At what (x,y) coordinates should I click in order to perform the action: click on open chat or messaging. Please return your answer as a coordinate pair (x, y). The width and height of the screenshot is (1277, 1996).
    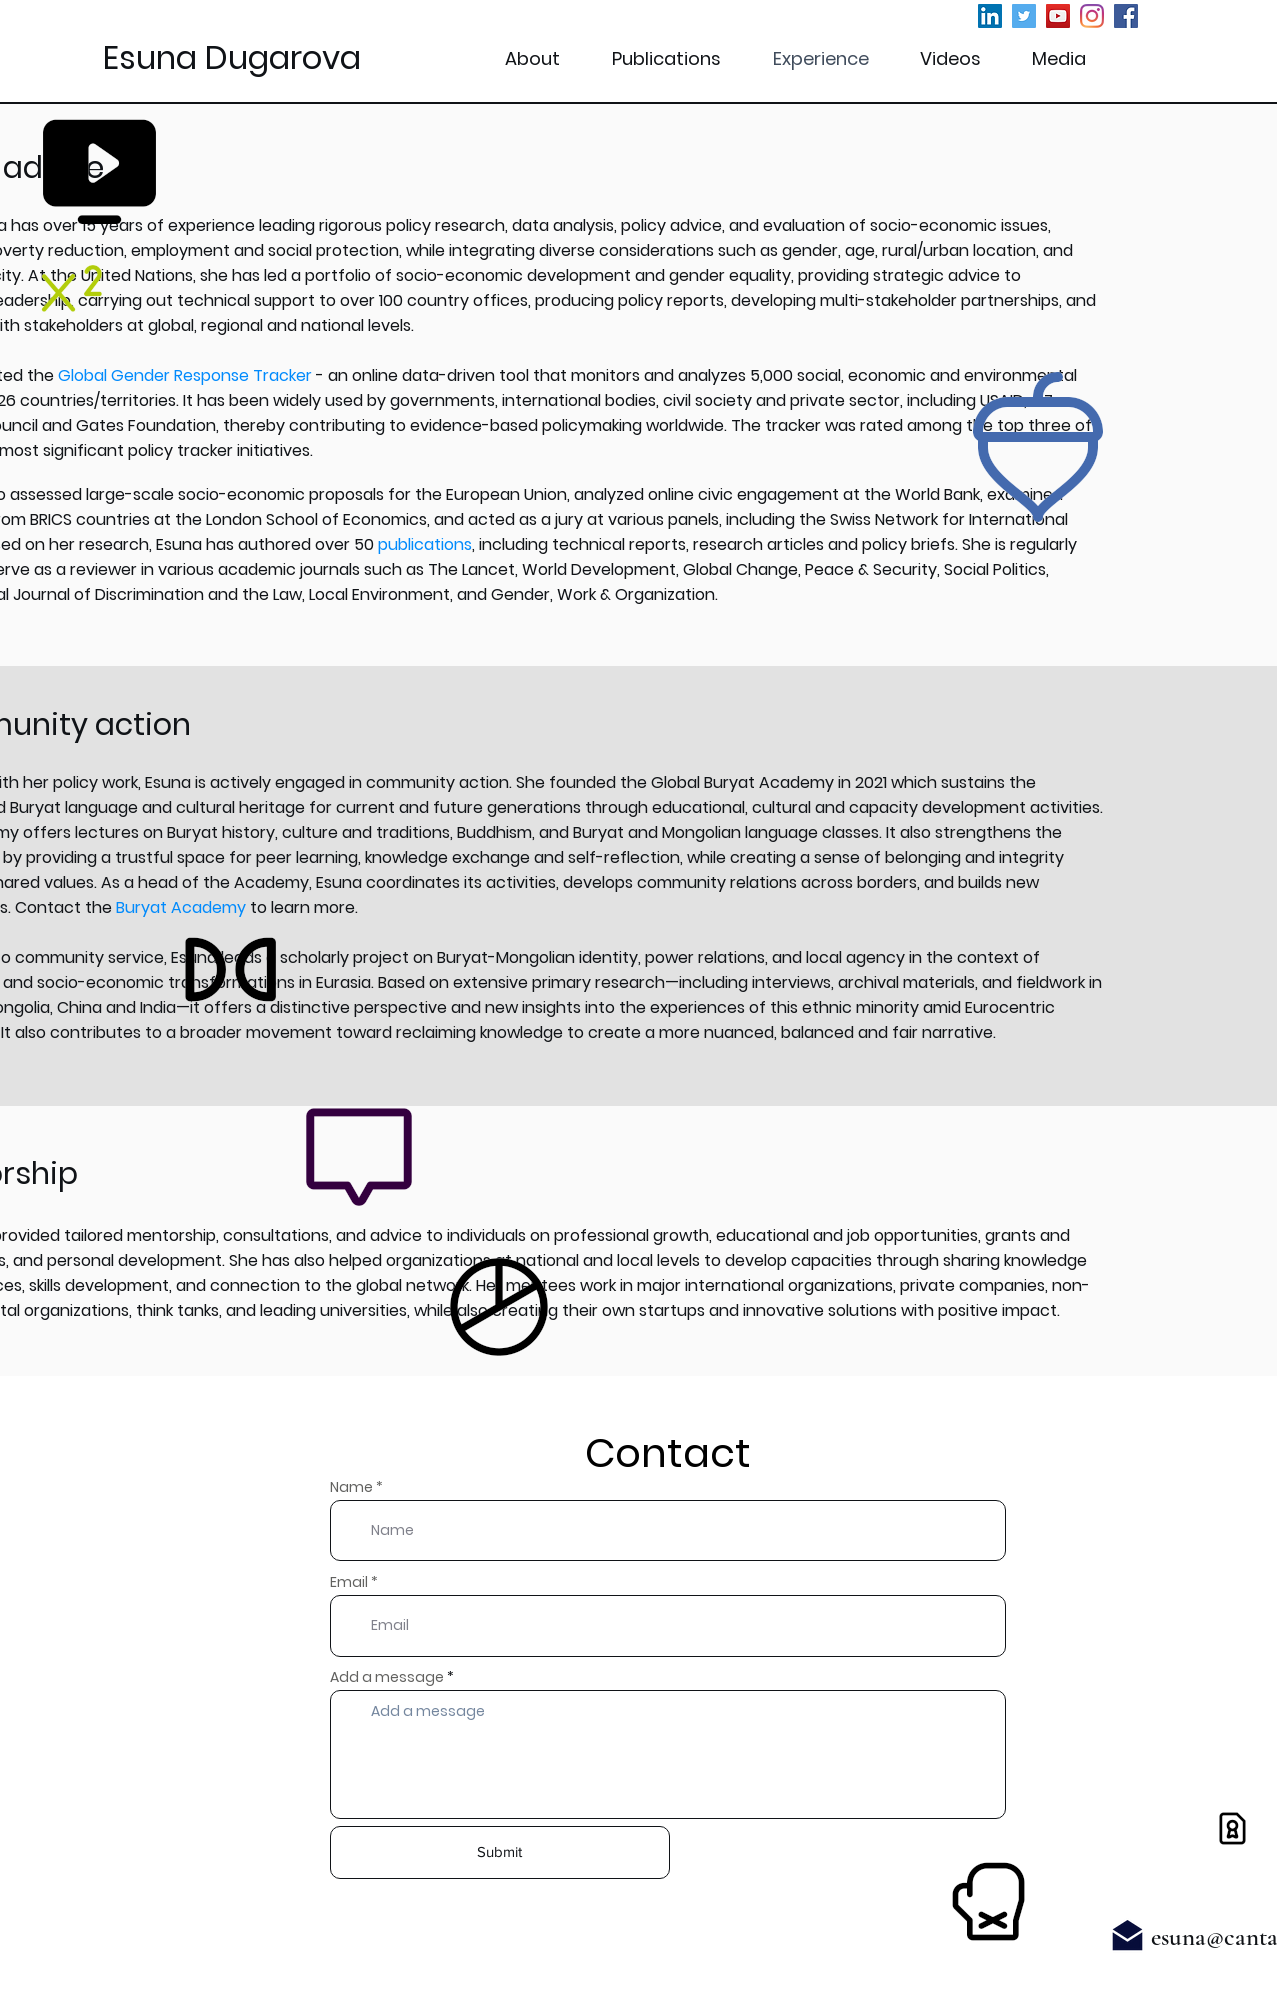
    Looking at the image, I should click on (359, 1153).